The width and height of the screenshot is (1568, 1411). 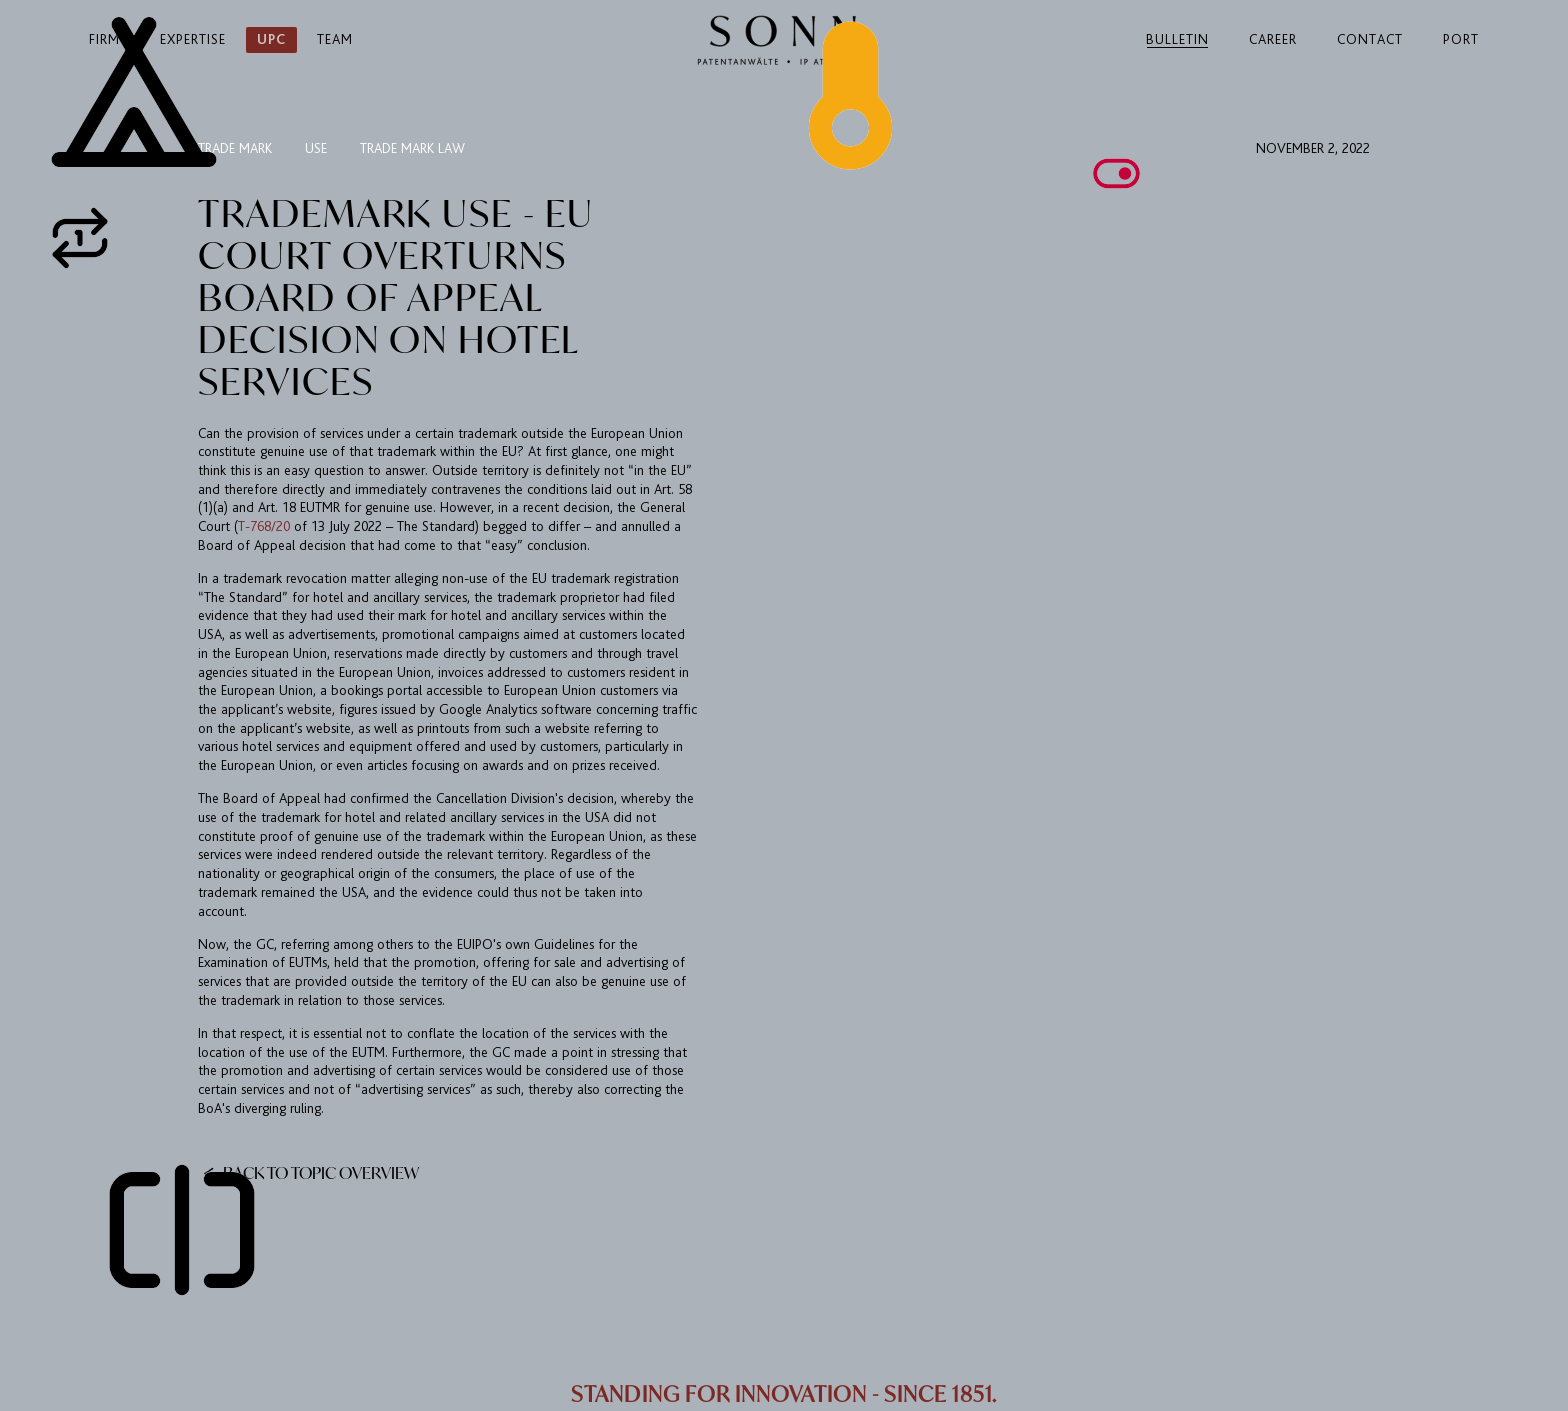 What do you see at coordinates (134, 92) in the screenshot?
I see `view camping or outdoor locations` at bounding box center [134, 92].